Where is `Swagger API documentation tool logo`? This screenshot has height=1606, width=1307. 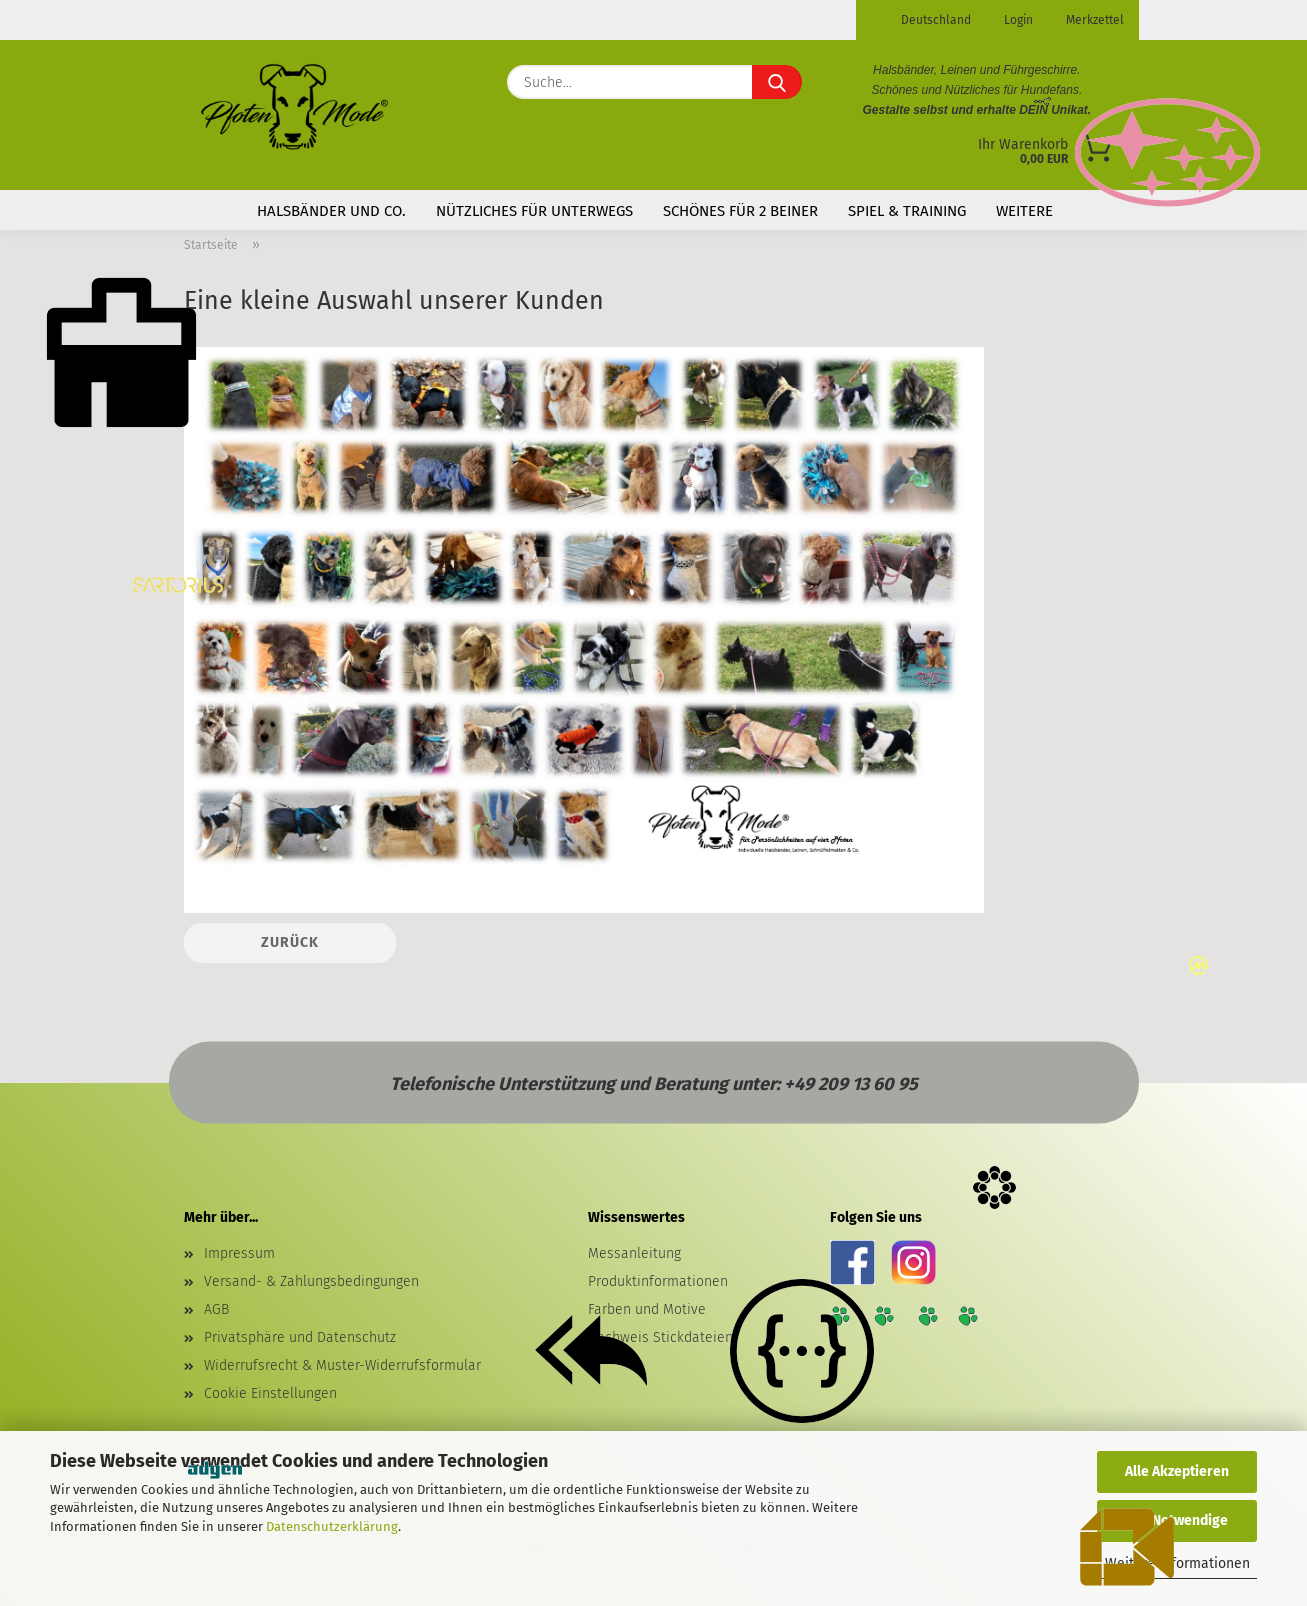 Swagger API documentation tool logo is located at coordinates (802, 1351).